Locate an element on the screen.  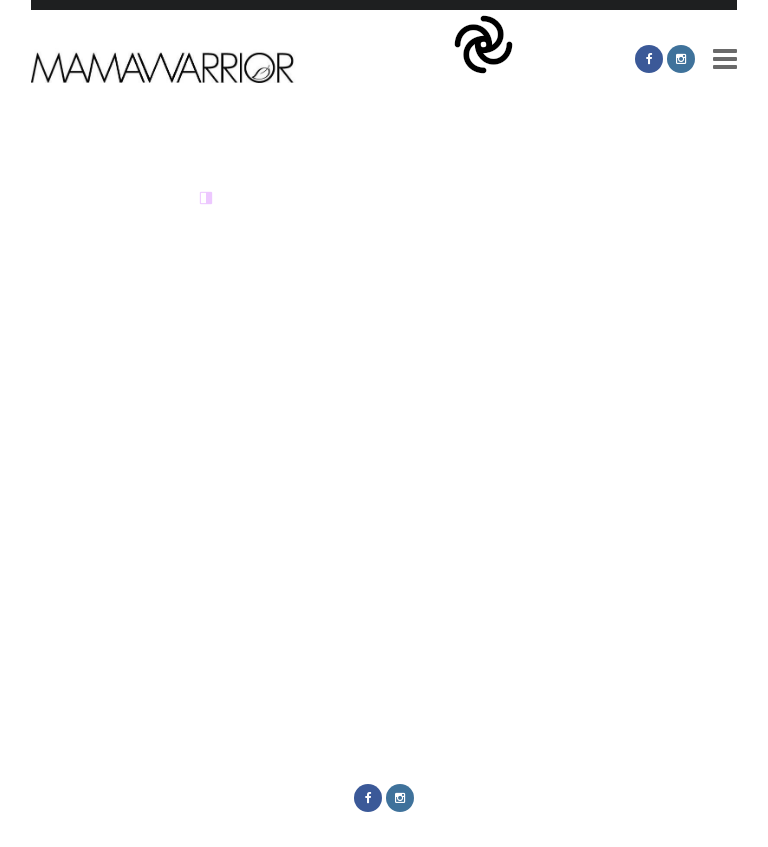
toggle between split-screen view is located at coordinates (206, 198).